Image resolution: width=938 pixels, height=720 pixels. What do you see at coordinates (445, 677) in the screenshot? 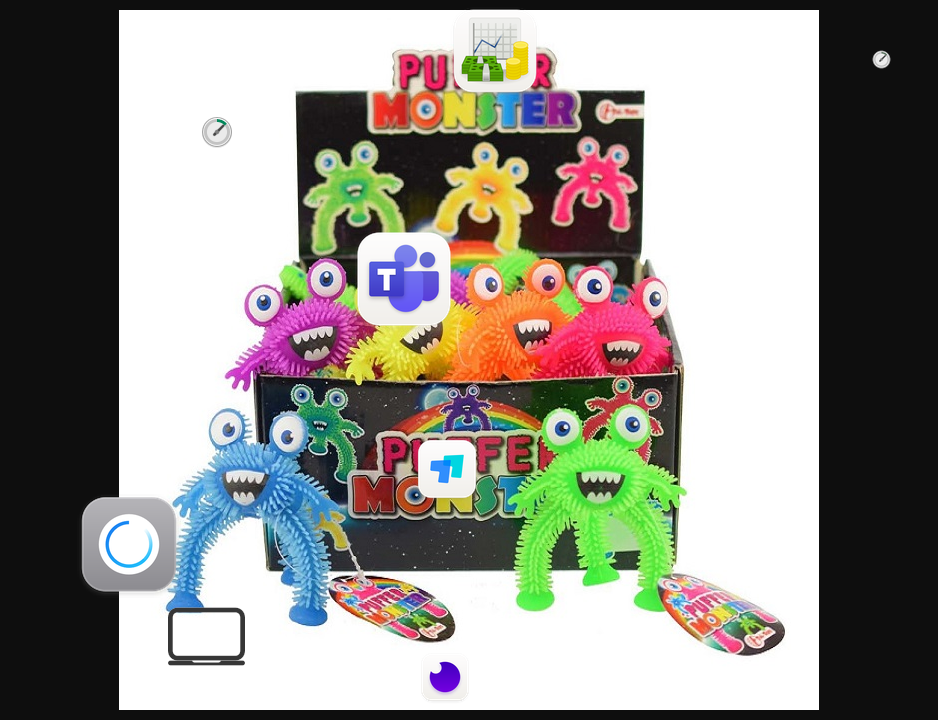
I see `open insomnia api client` at bounding box center [445, 677].